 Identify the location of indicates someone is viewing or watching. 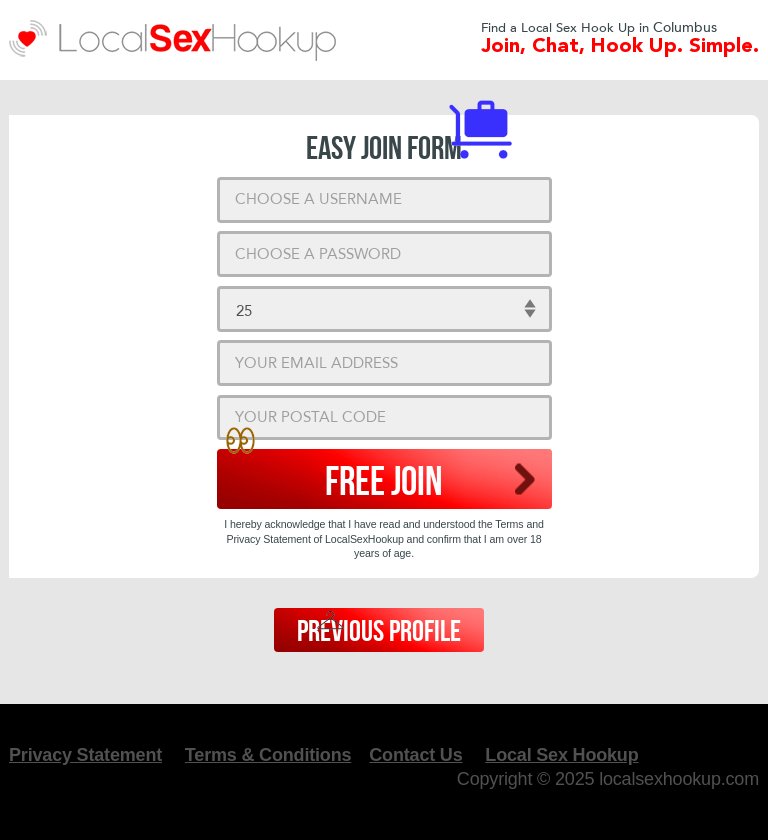
(240, 440).